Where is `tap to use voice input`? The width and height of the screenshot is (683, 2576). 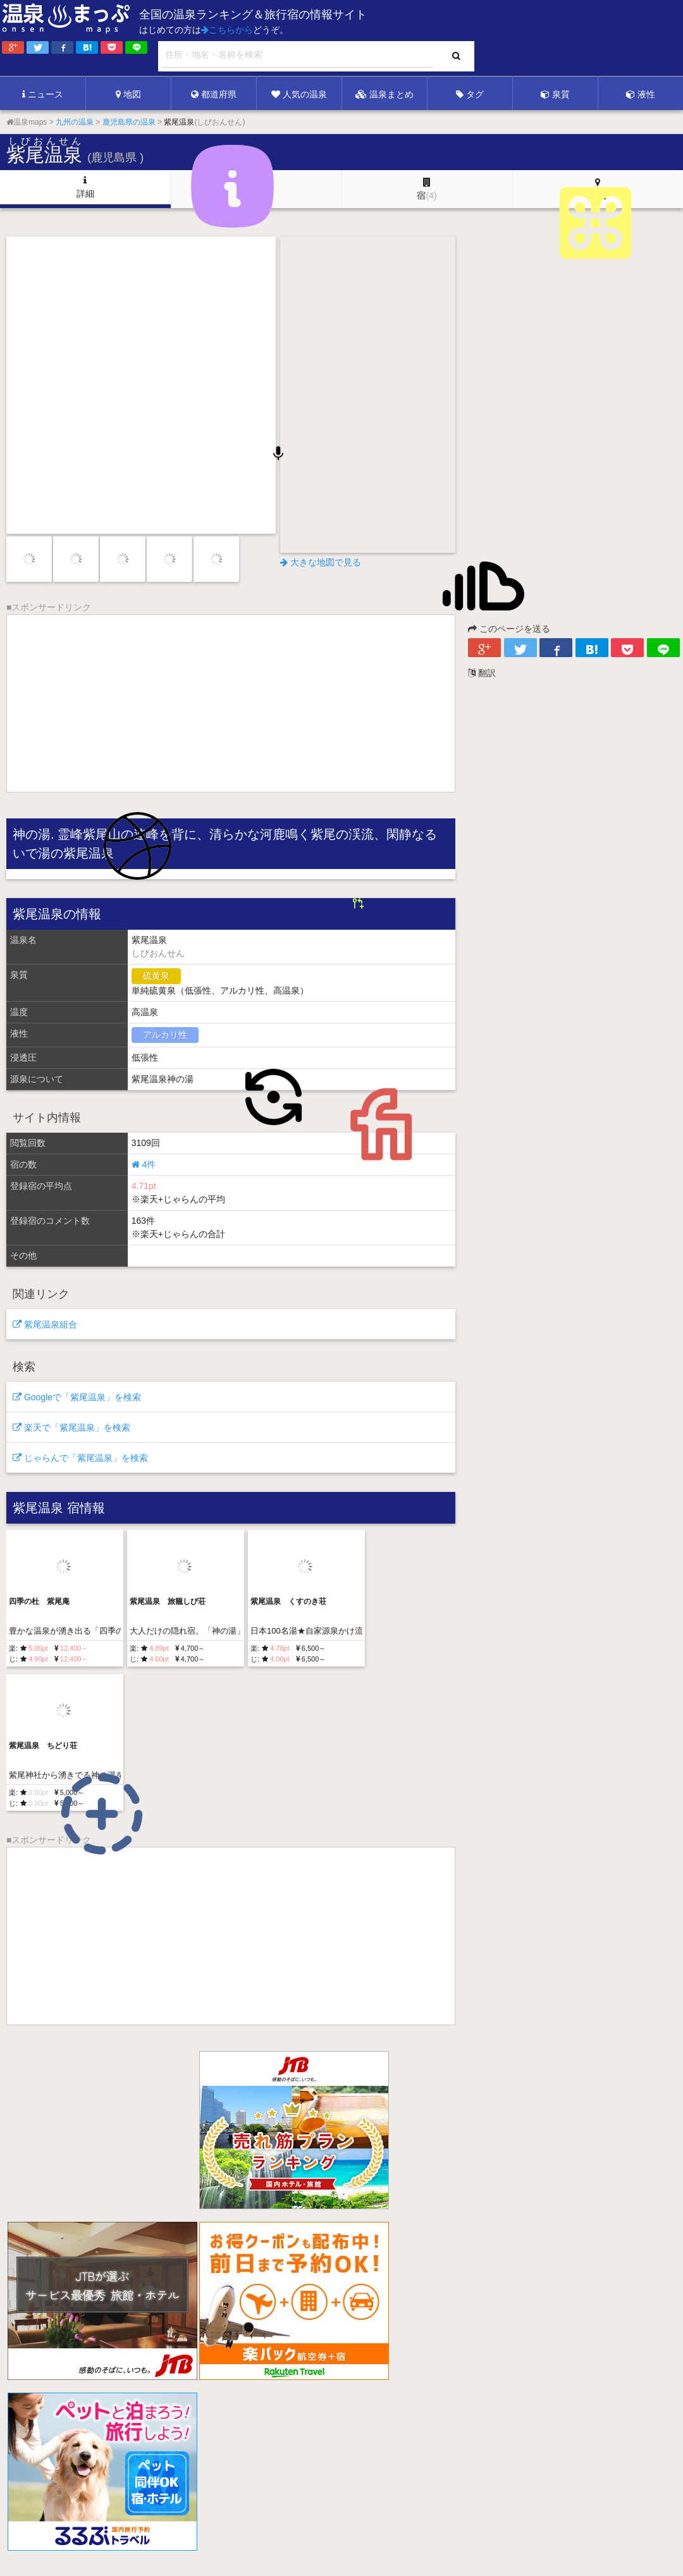 tap to use voice input is located at coordinates (278, 453).